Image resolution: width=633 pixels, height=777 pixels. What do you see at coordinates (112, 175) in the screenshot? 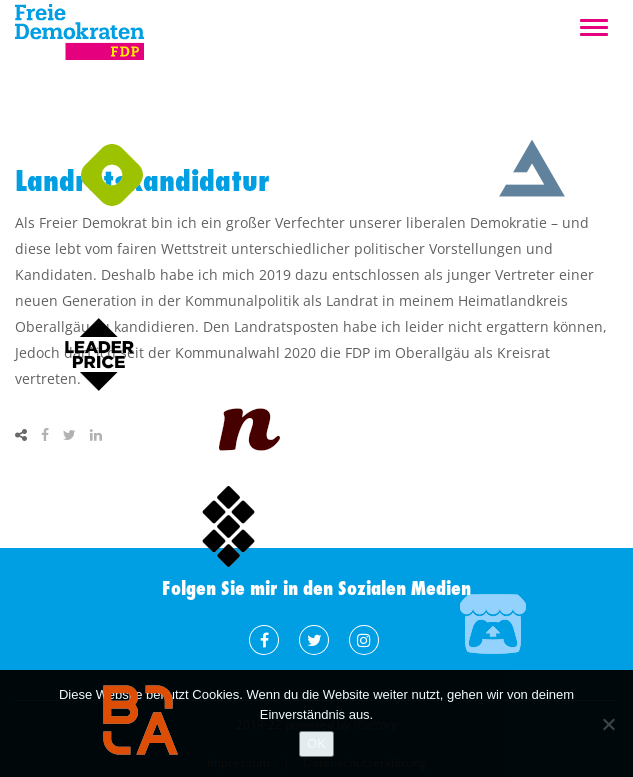
I see `open Hashnode blogging platform` at bounding box center [112, 175].